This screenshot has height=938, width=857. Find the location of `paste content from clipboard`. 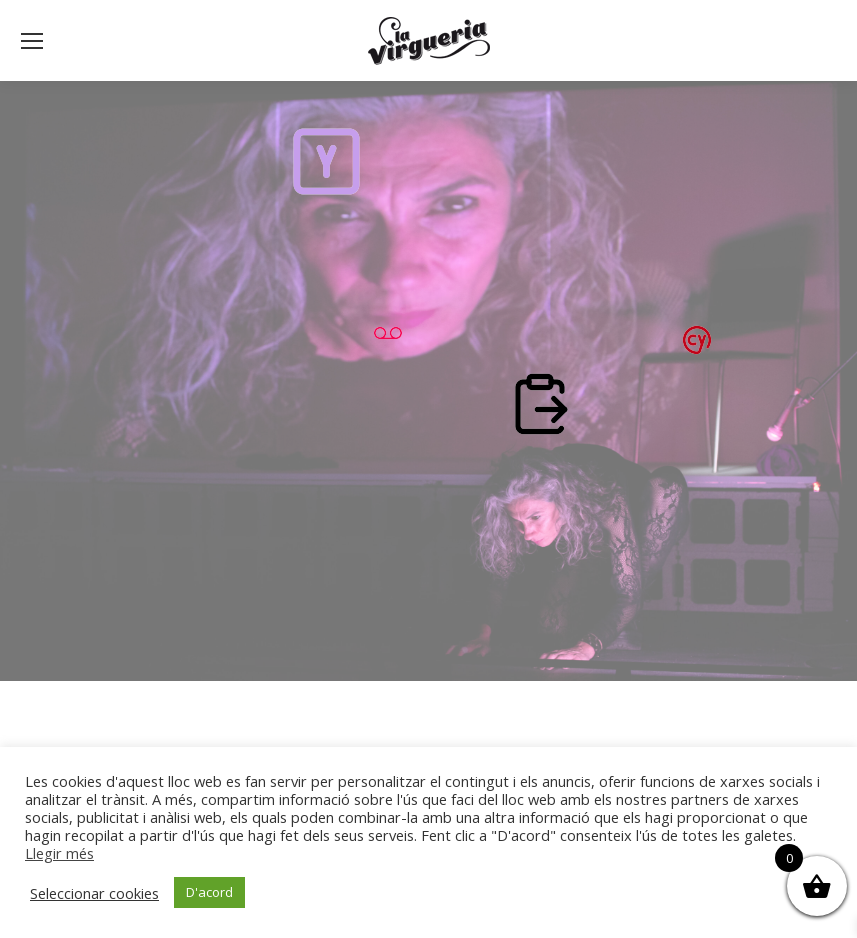

paste content from clipboard is located at coordinates (540, 404).